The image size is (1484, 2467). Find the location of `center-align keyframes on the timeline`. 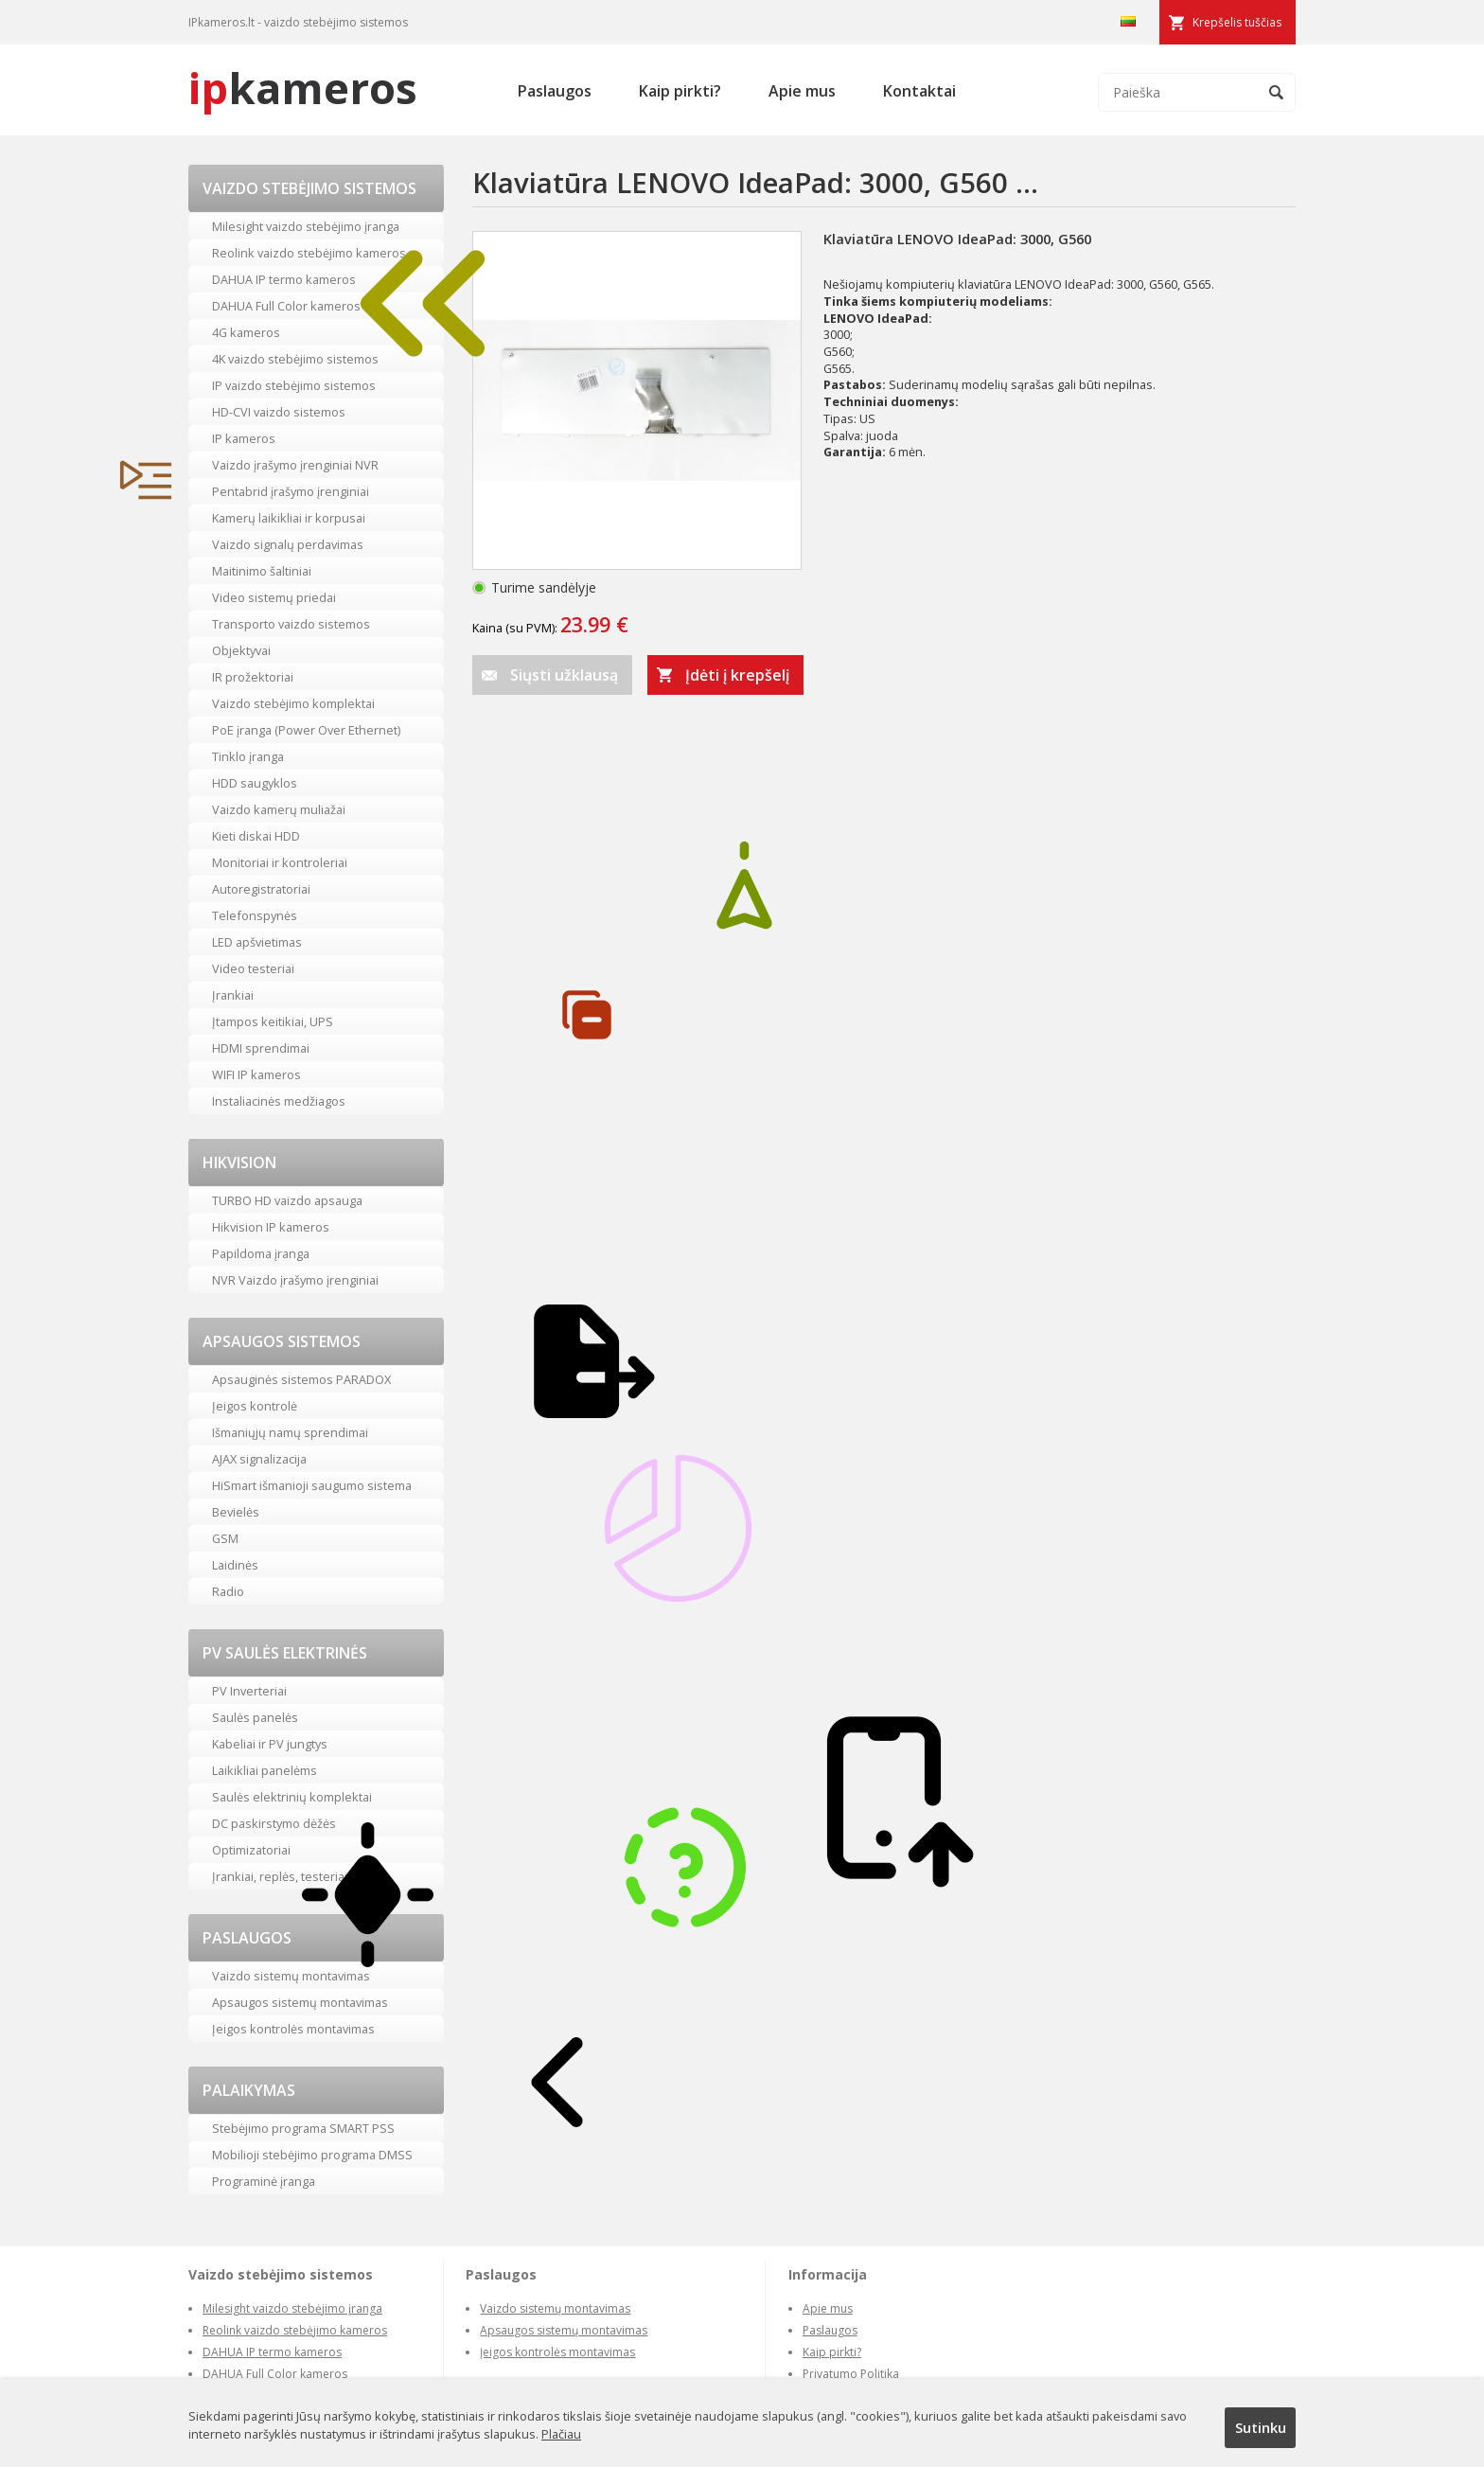

center-align keyframes on the timeline is located at coordinates (367, 1894).